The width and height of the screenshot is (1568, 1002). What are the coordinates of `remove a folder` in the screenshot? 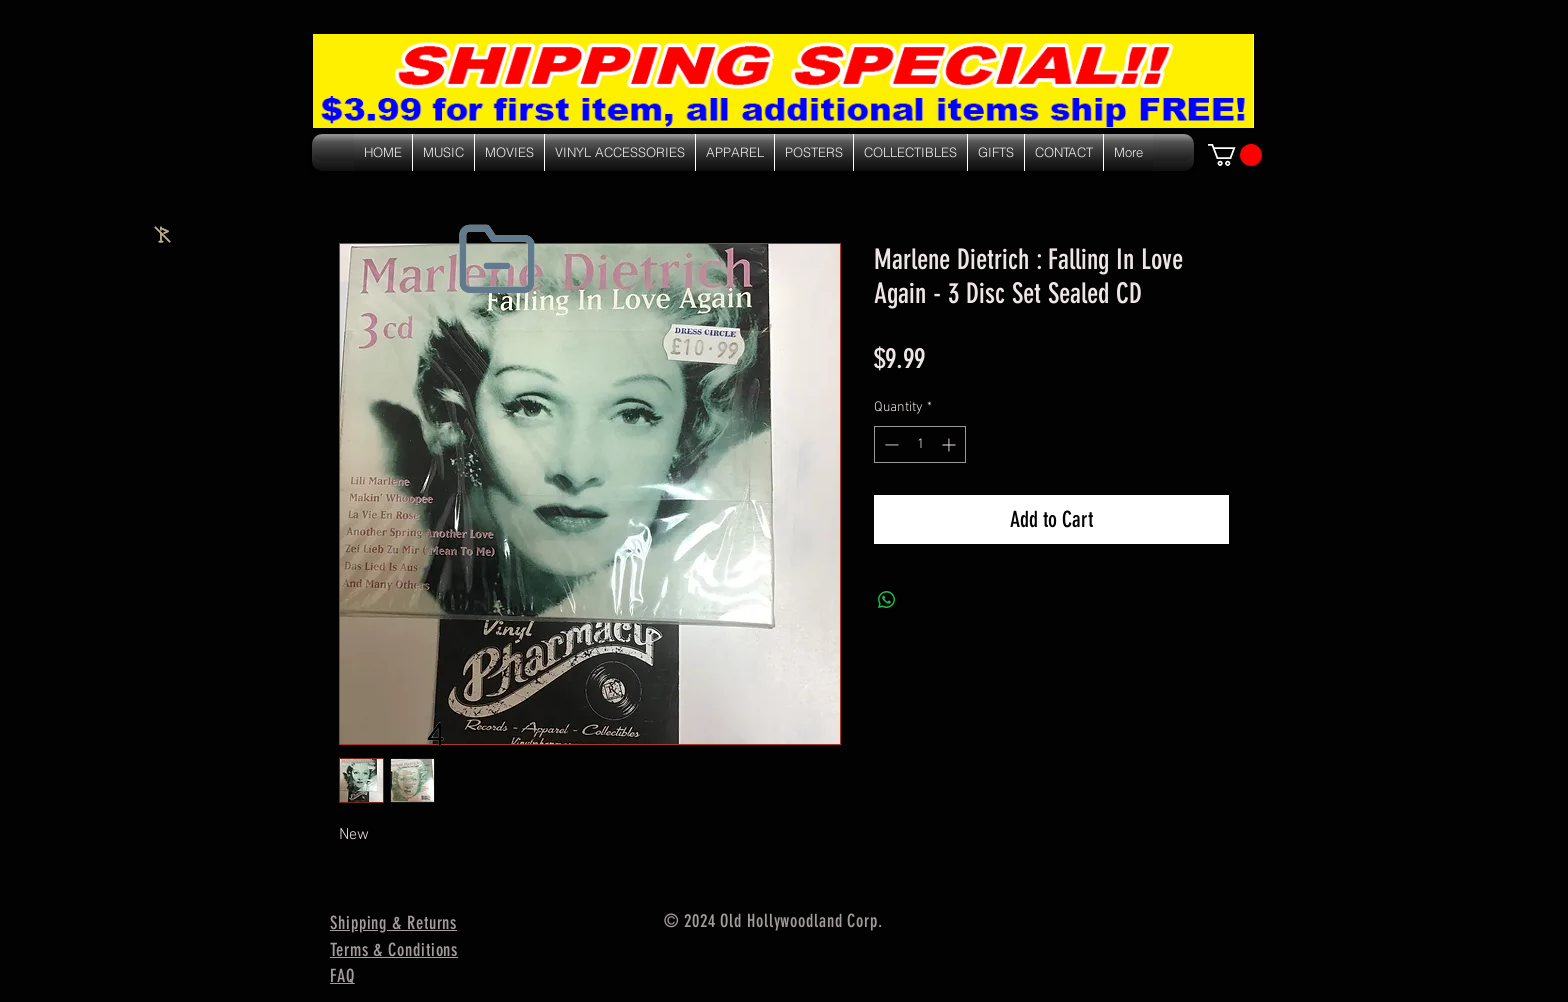 It's located at (497, 259).